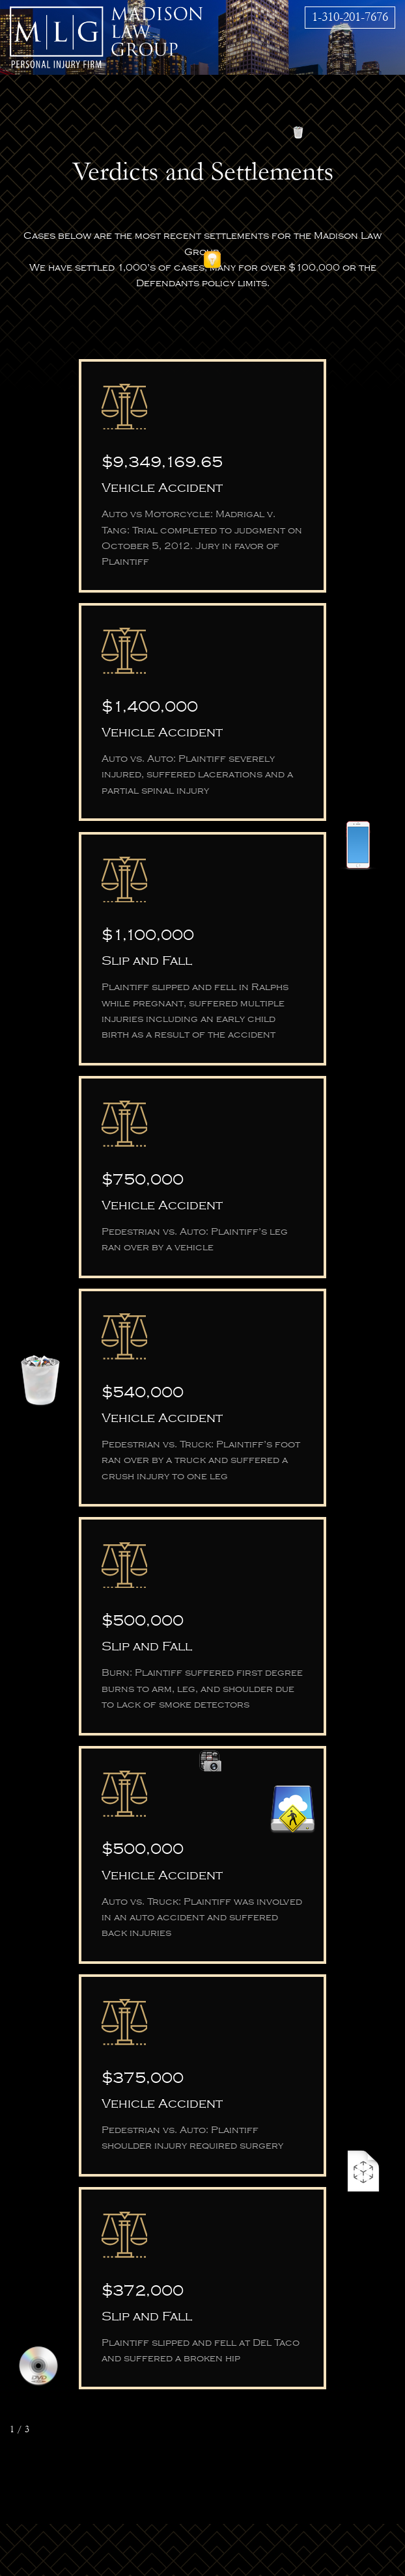 Image resolution: width=405 pixels, height=2576 pixels. Describe the element at coordinates (40, 1381) in the screenshot. I see `manage trash storage and deleted files` at that location.